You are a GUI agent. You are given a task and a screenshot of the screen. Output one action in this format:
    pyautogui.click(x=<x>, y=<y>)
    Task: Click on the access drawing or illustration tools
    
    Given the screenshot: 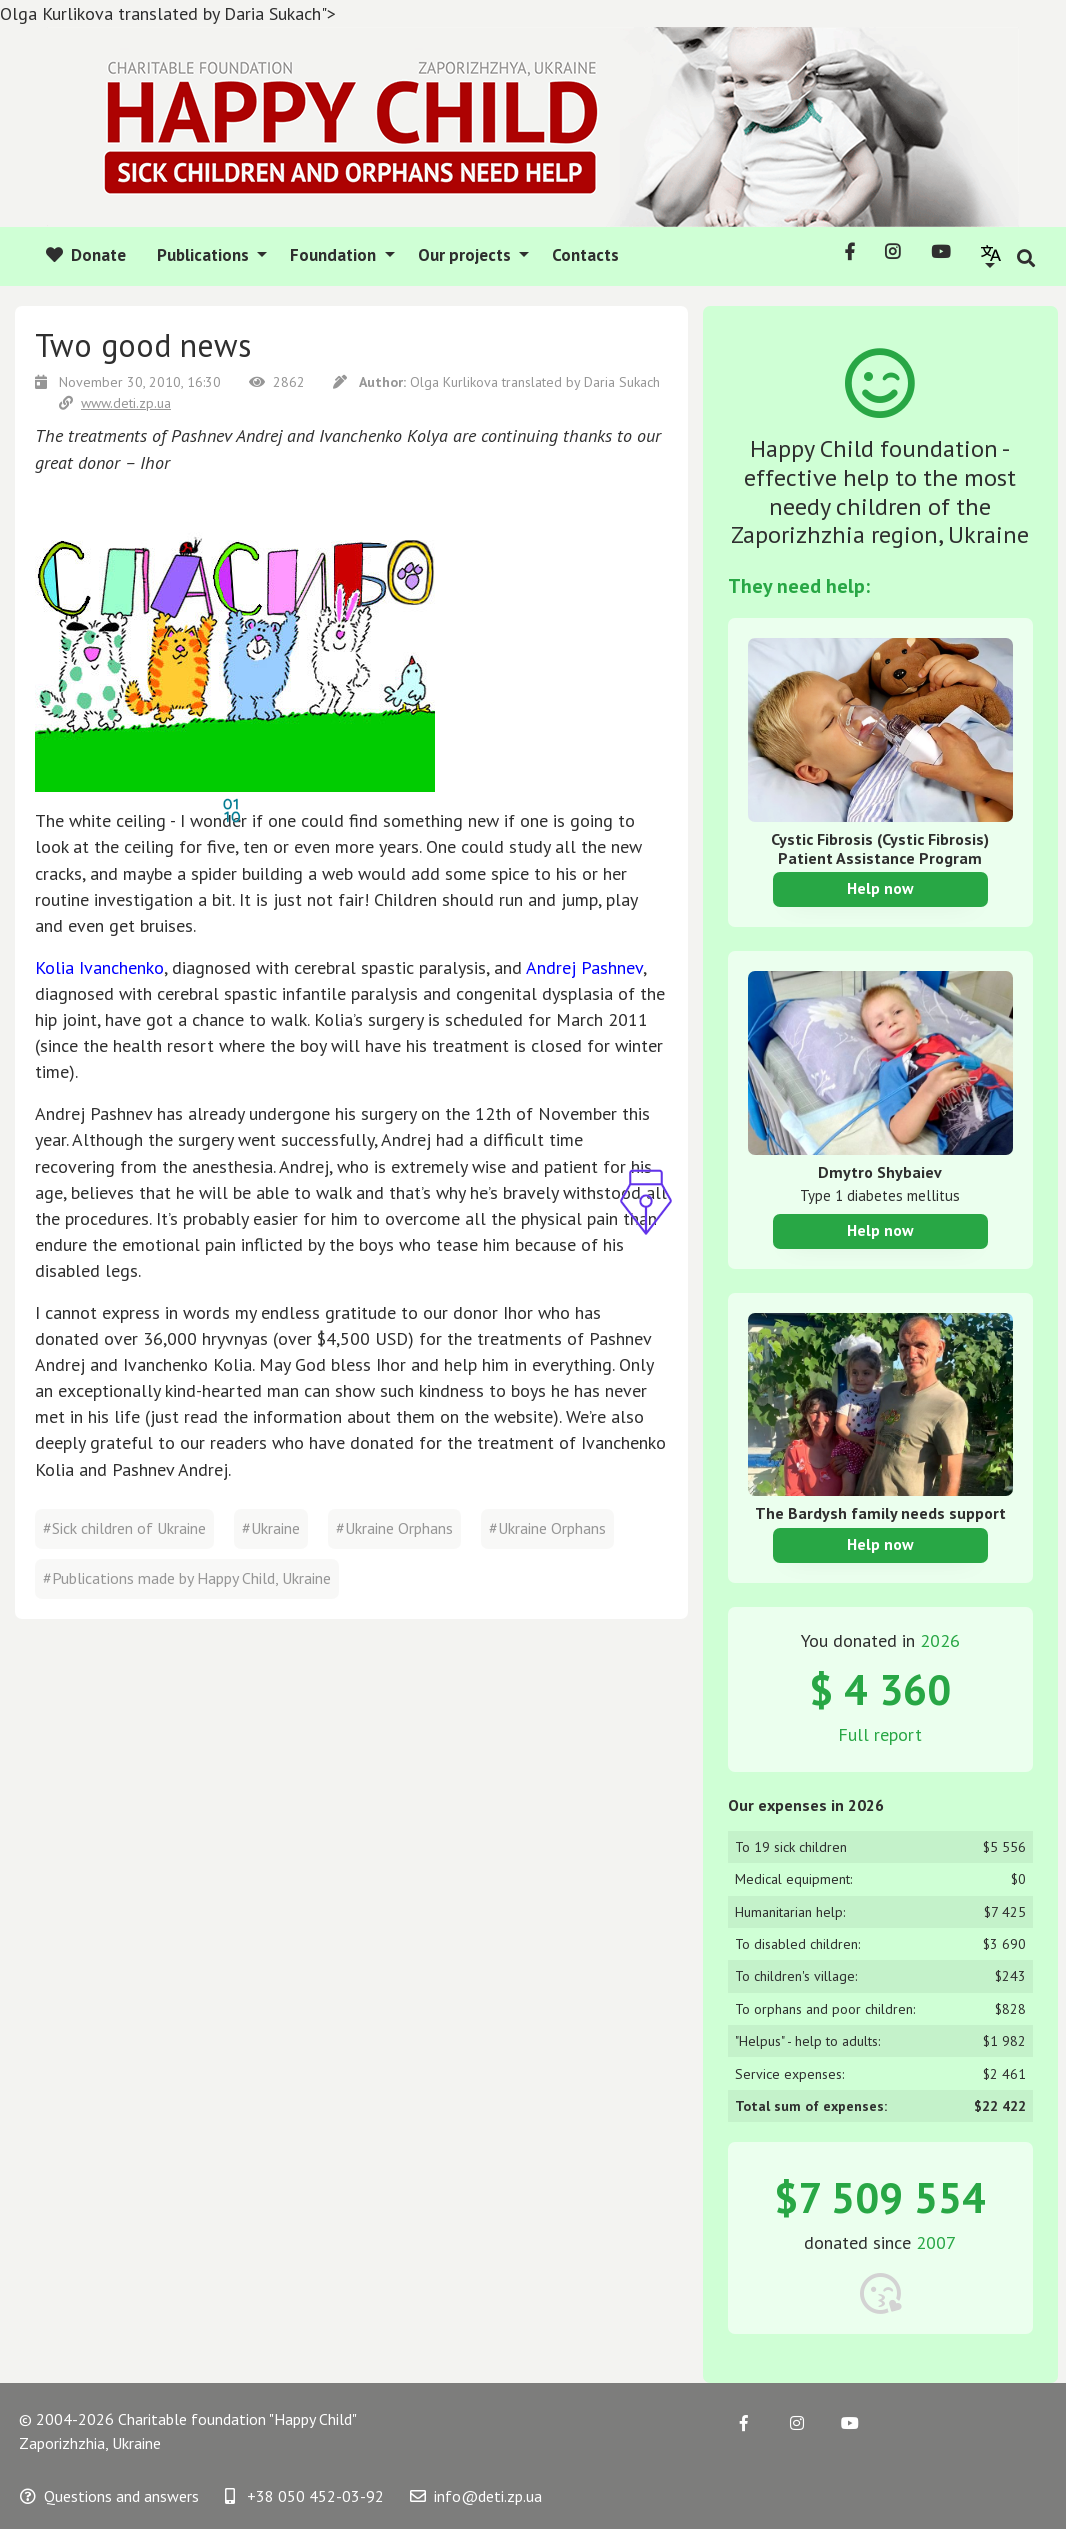 What is the action you would take?
    pyautogui.click(x=646, y=1200)
    